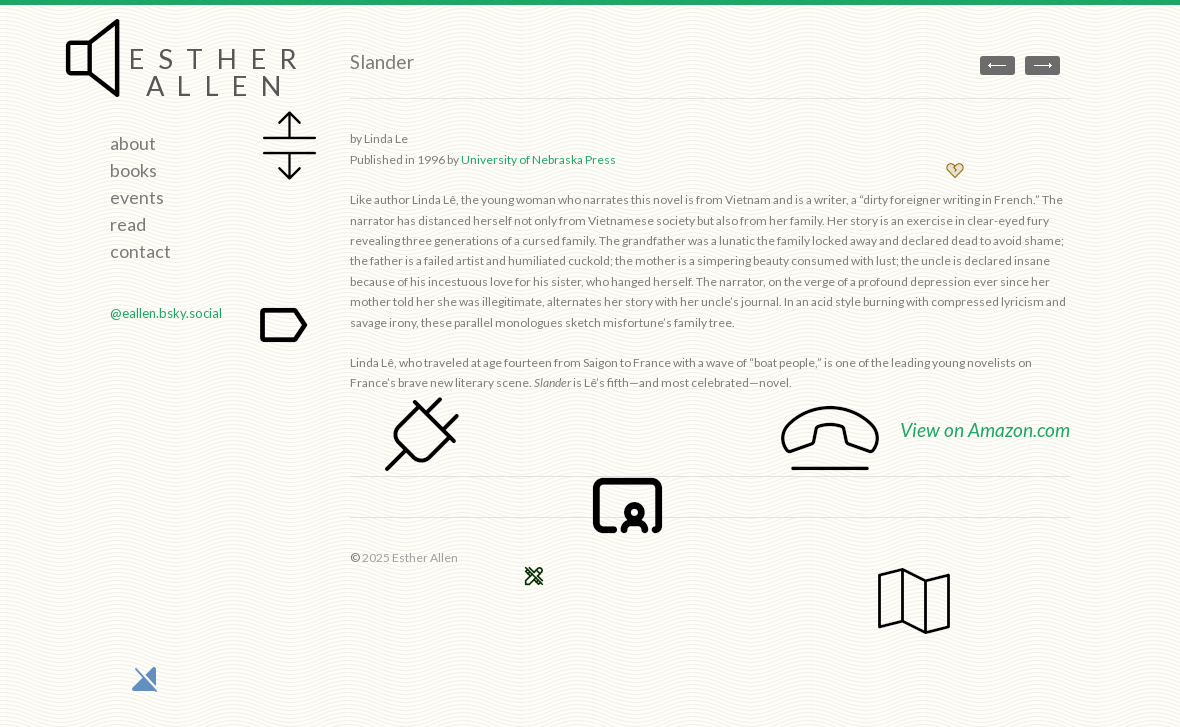  What do you see at coordinates (914, 601) in the screenshot?
I see `view map or navigation` at bounding box center [914, 601].